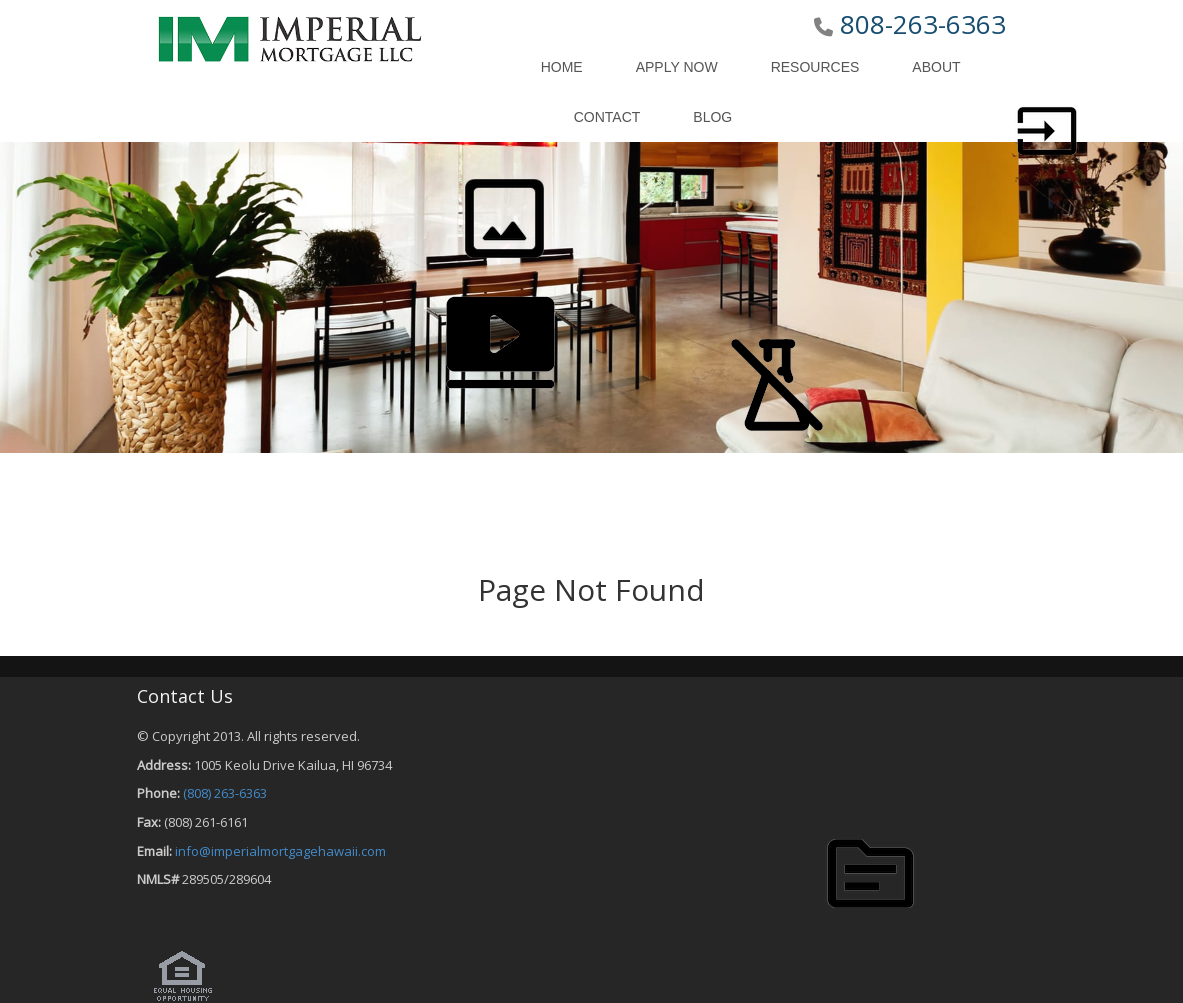 The height and width of the screenshot is (1003, 1183). Describe the element at coordinates (500, 342) in the screenshot. I see `play a video` at that location.